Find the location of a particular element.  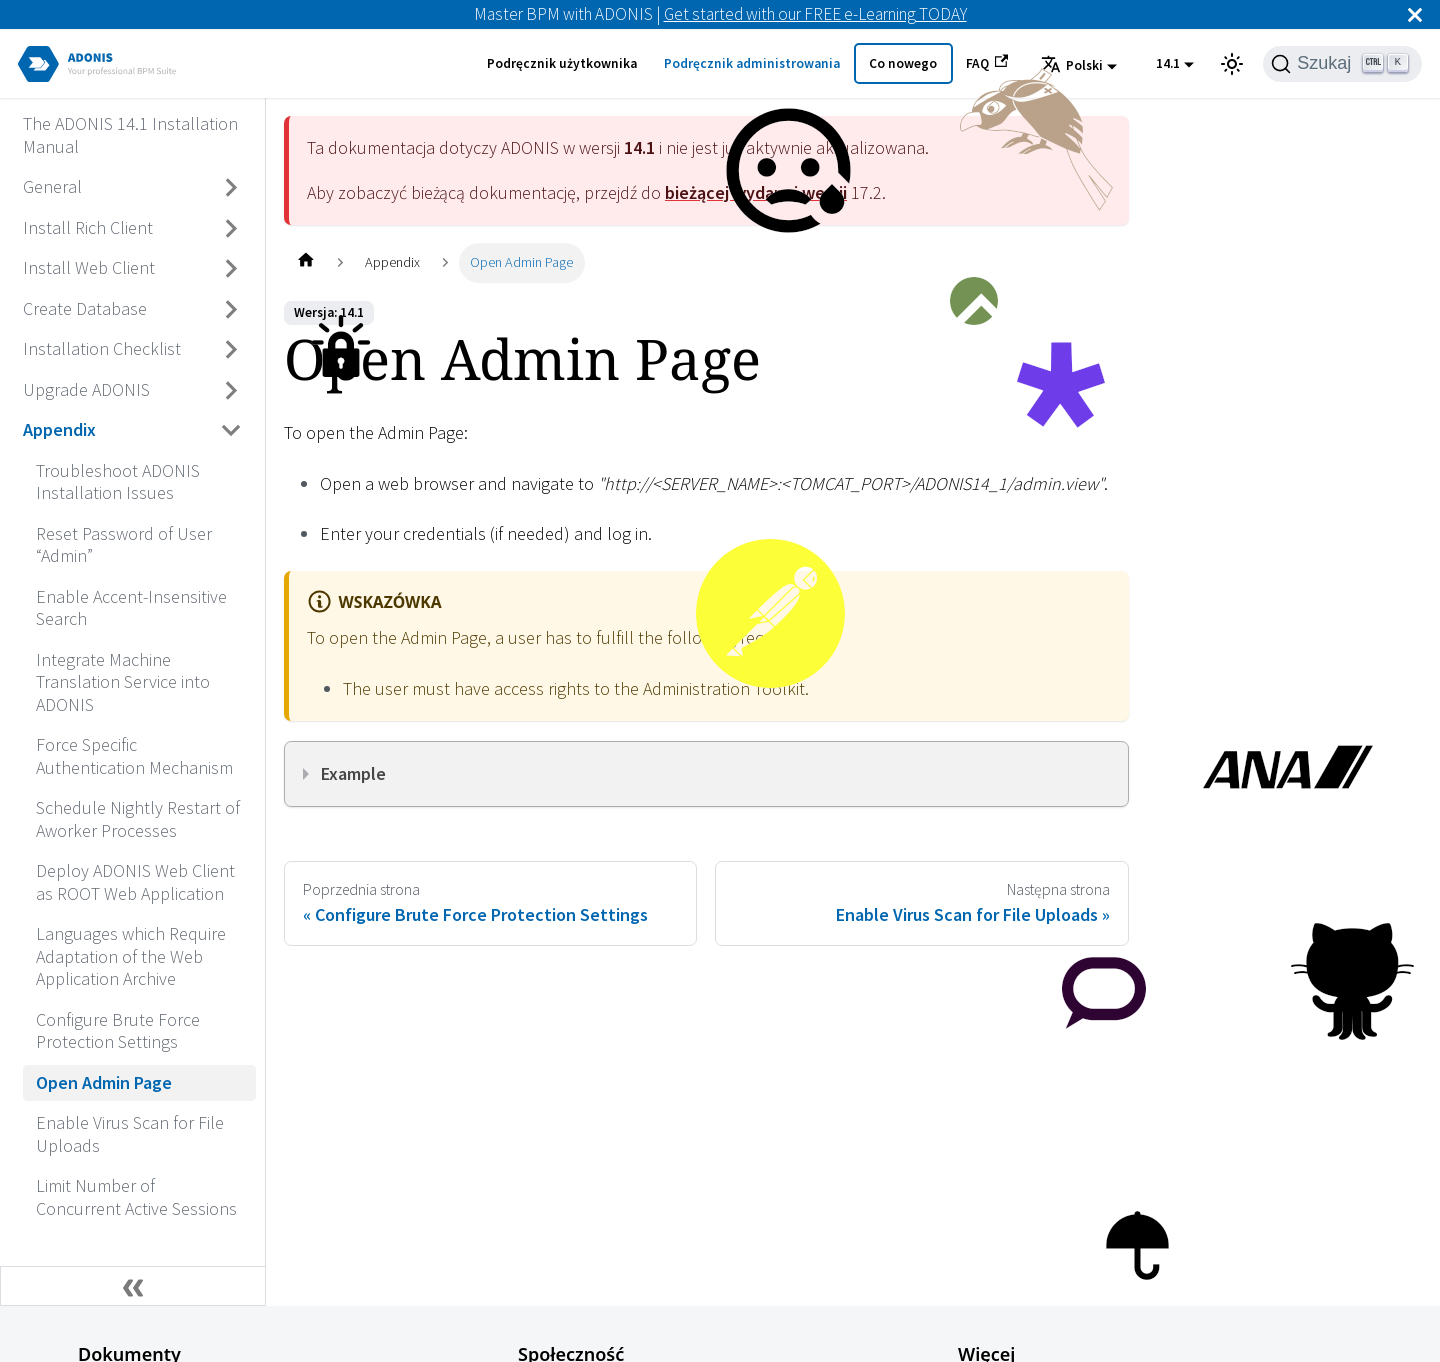

view weather protection or rain forecast is located at coordinates (1137, 1245).